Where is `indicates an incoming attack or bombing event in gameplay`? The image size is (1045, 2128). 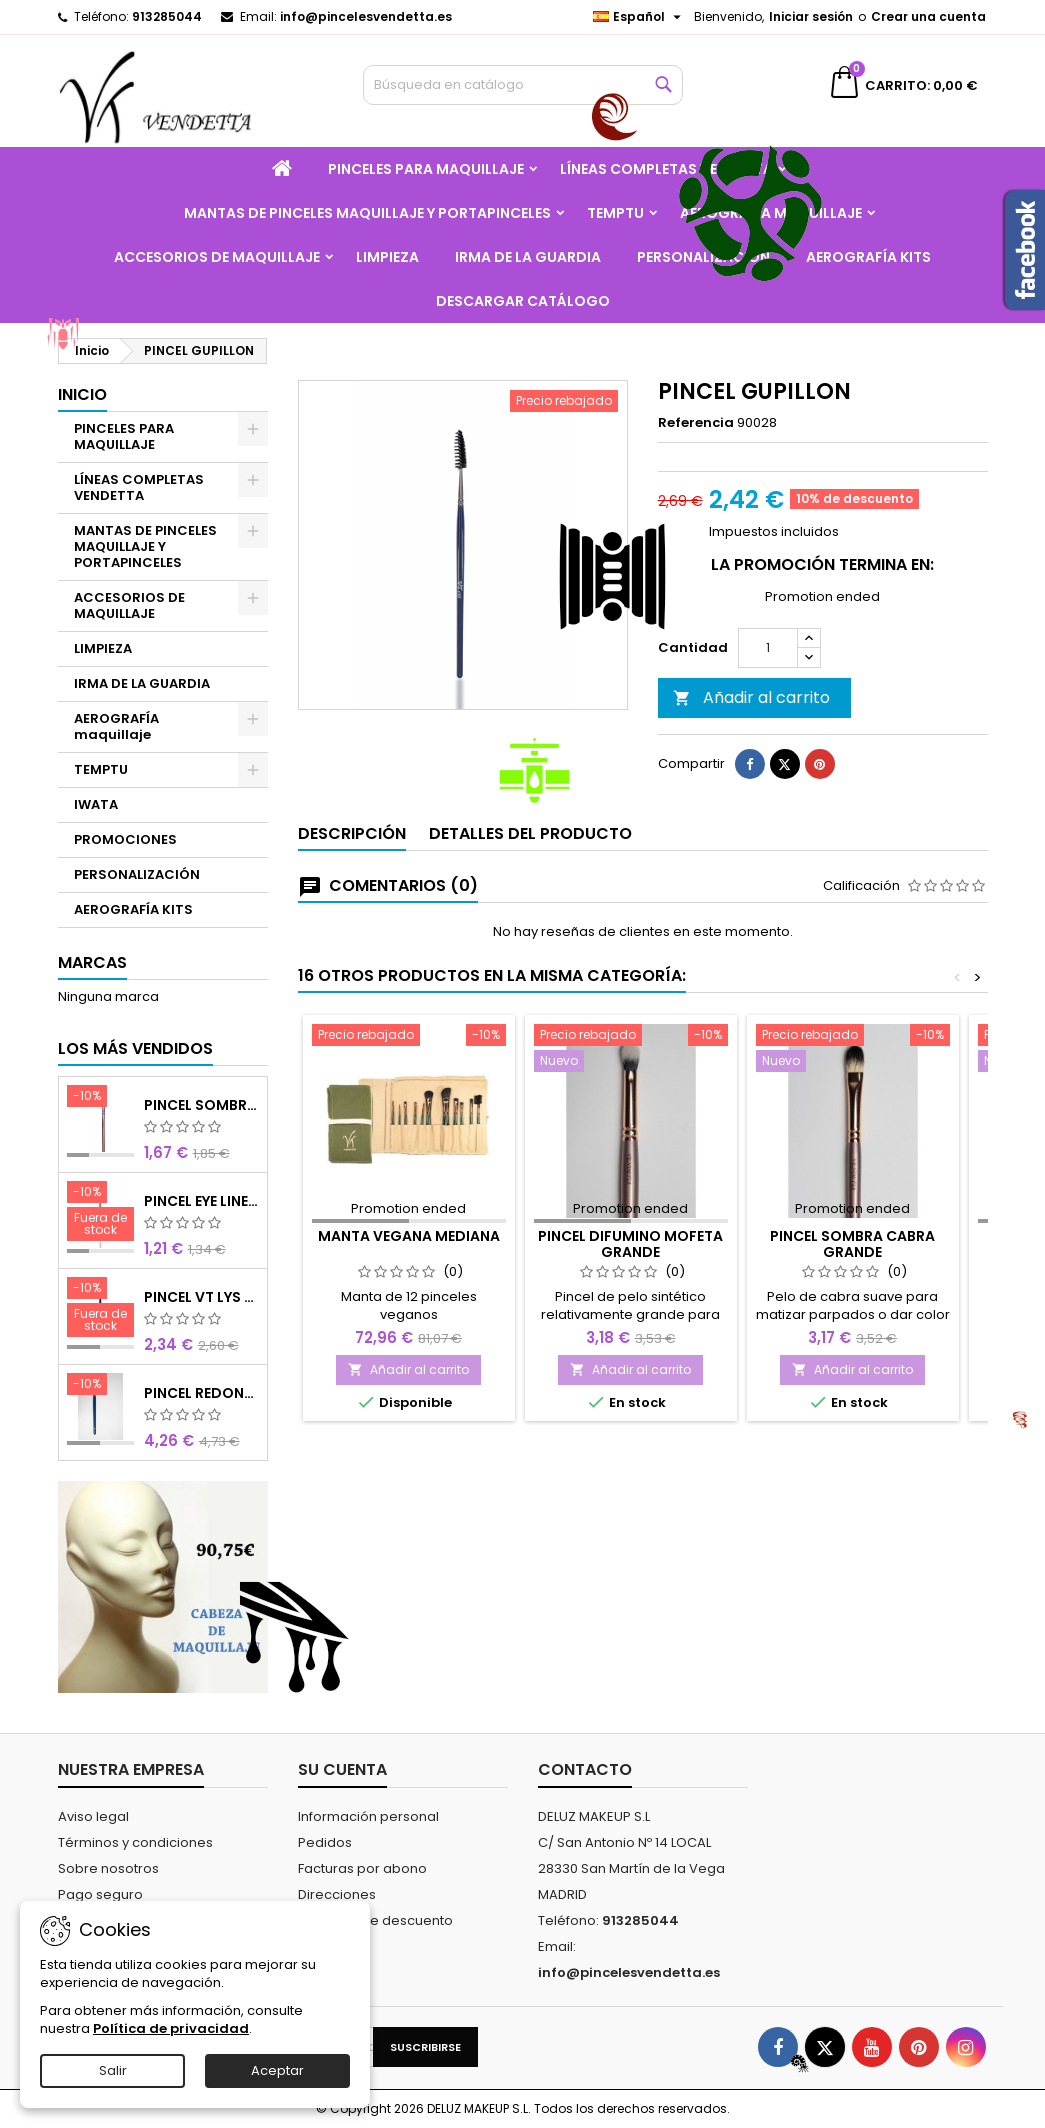 indicates an incoming attack or bombing event in gameplay is located at coordinates (63, 334).